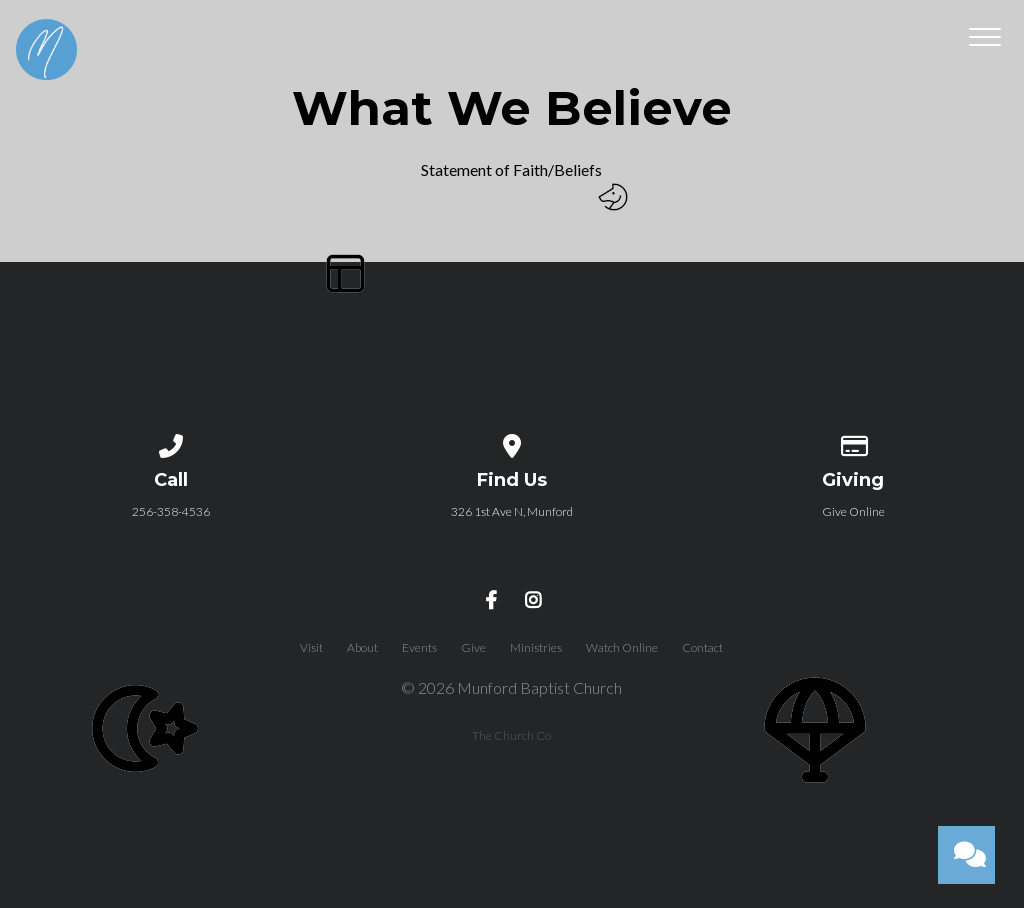 The height and width of the screenshot is (908, 1024). Describe the element at coordinates (142, 728) in the screenshot. I see `indicates Islamic religious content or settings` at that location.